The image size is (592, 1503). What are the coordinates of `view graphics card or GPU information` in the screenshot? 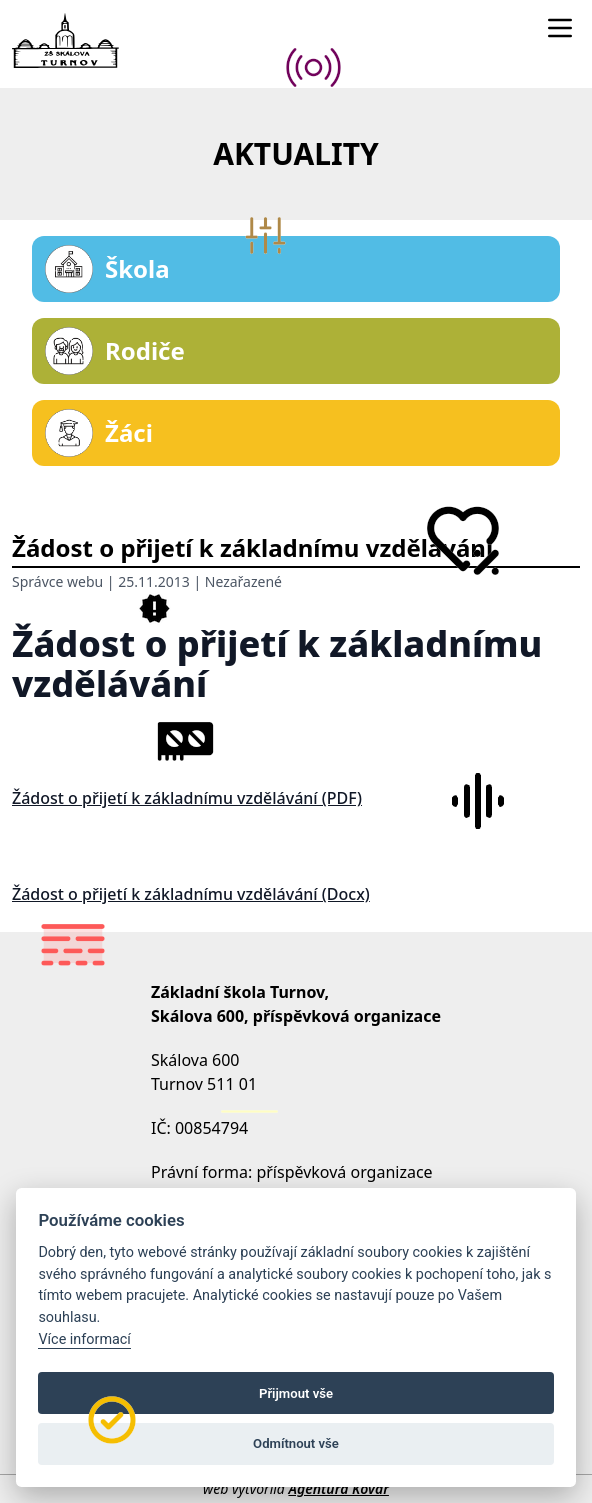 It's located at (185, 740).